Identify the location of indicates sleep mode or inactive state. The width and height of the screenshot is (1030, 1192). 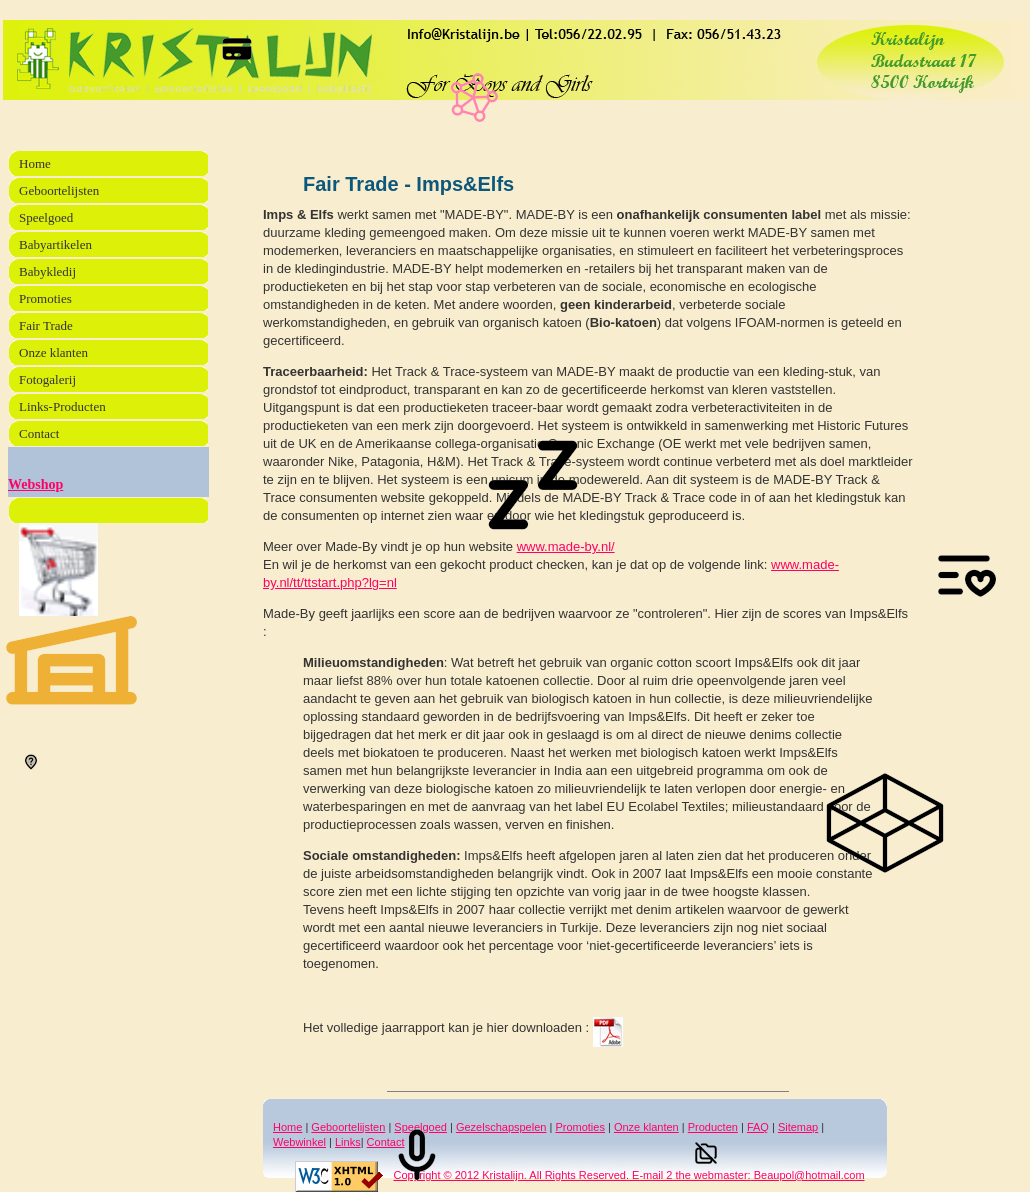
(533, 485).